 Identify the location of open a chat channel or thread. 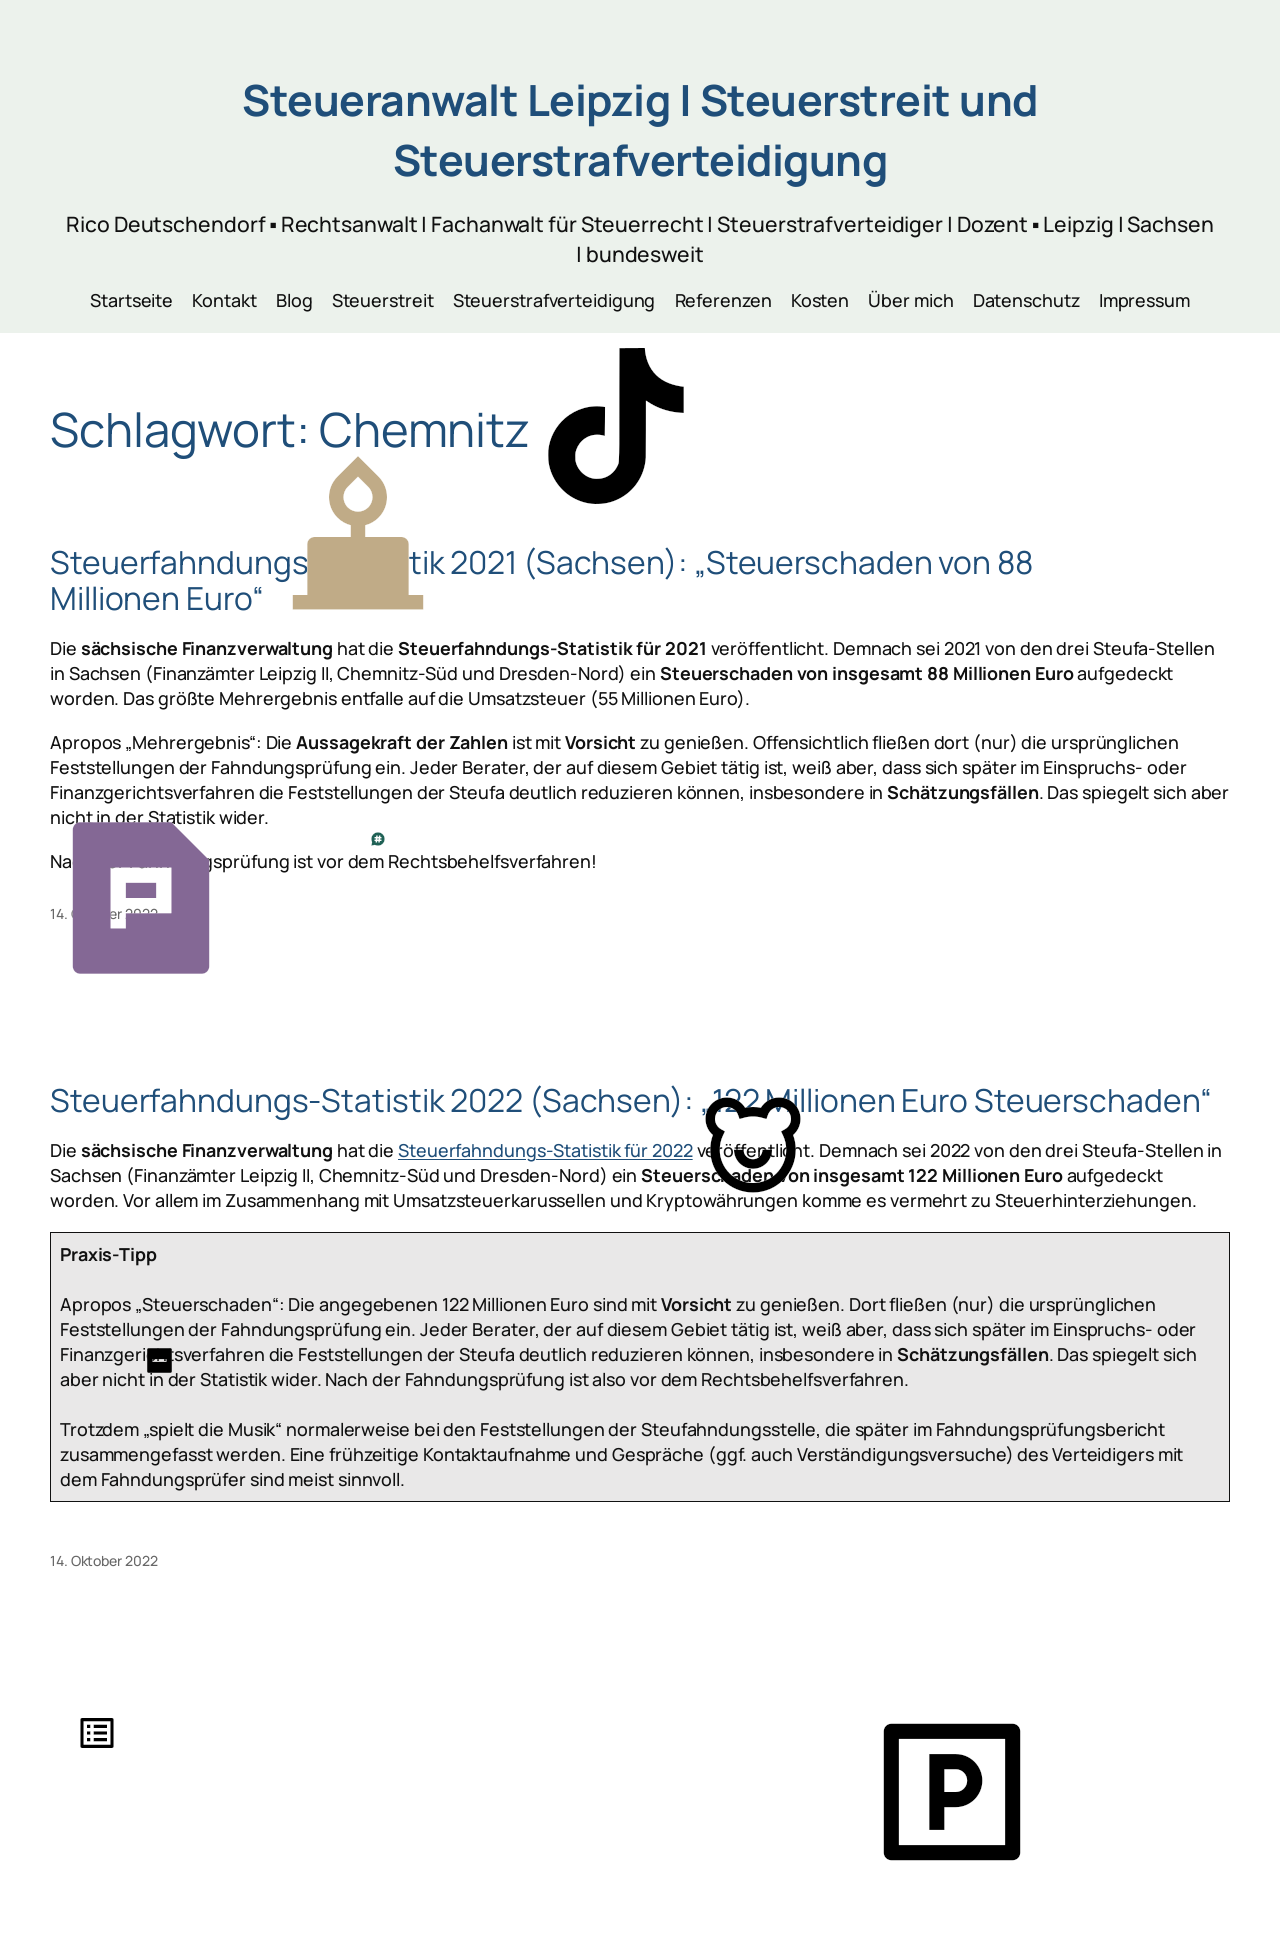
(378, 839).